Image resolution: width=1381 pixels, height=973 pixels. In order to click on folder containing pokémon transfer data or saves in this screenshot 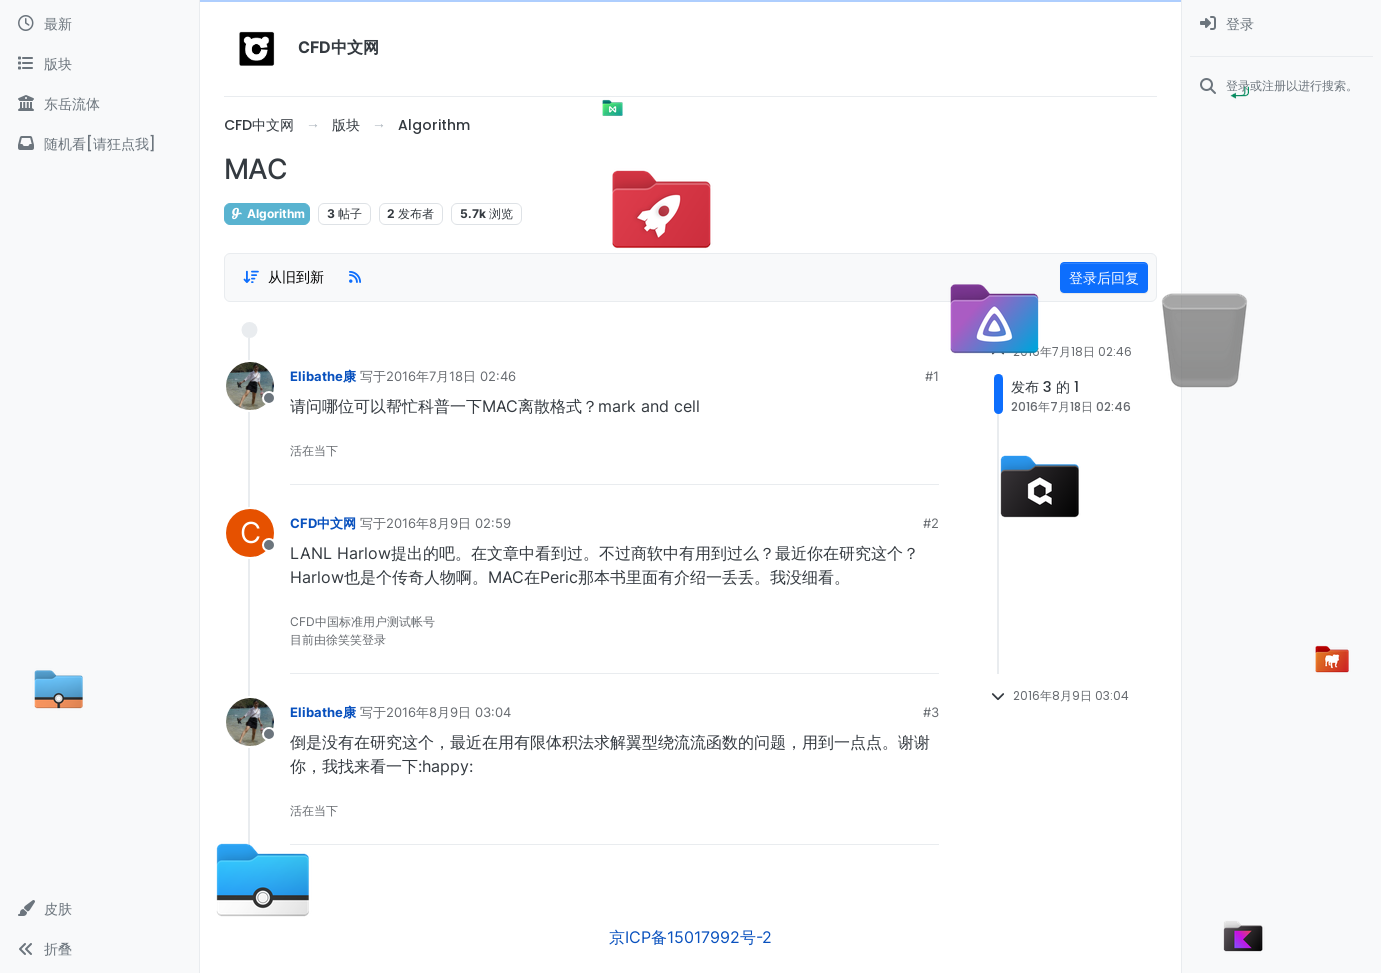, I will do `click(262, 882)`.